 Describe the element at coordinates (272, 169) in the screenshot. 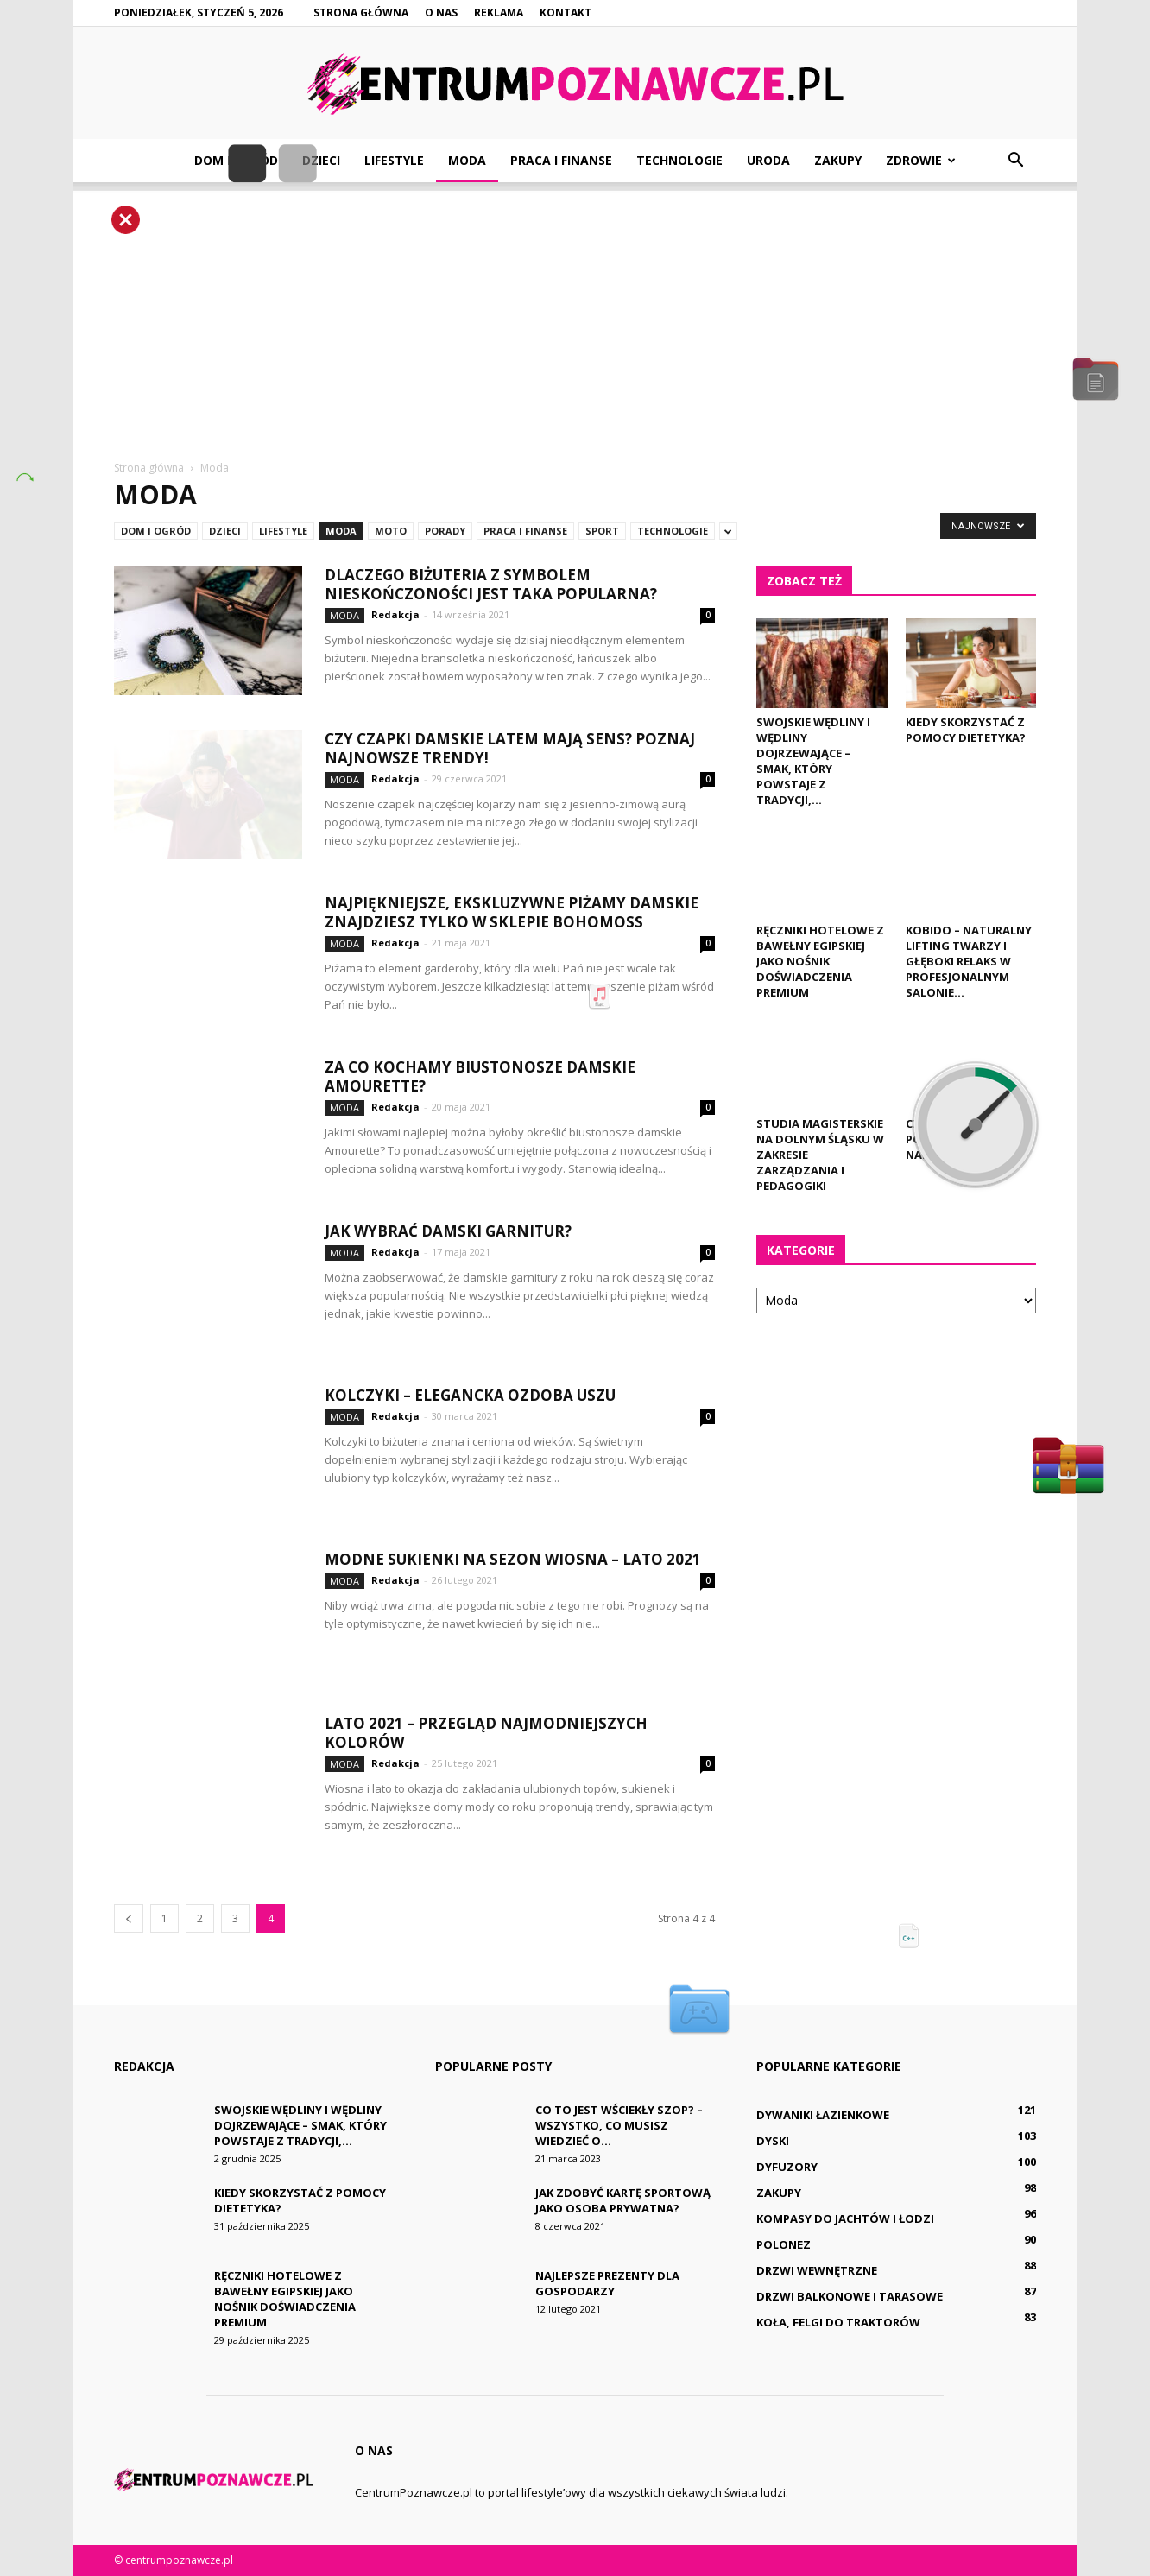

I see `view task list or to-do items` at that location.